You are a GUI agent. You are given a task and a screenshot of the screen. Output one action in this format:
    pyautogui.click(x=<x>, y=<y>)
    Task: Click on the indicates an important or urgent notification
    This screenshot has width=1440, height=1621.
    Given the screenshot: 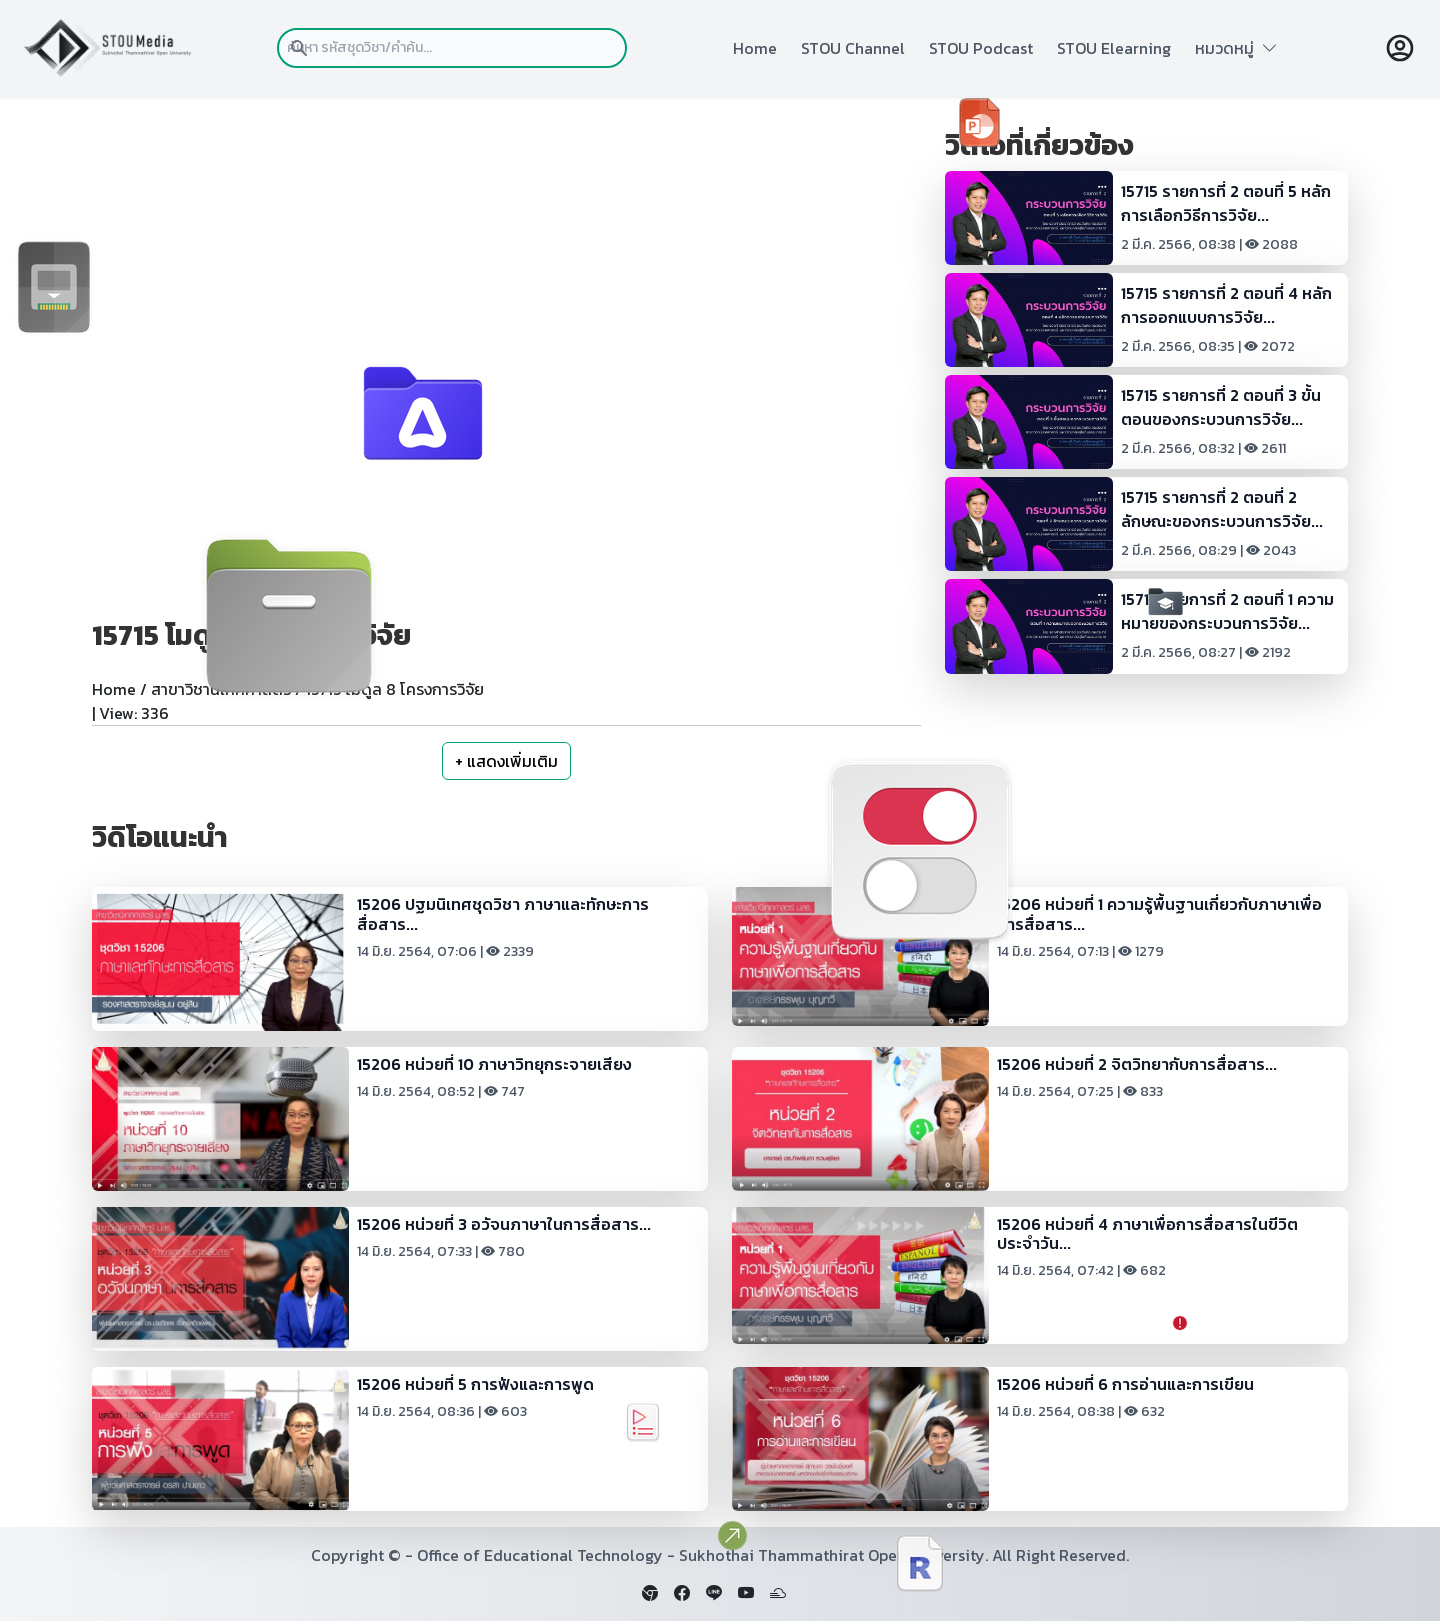 What is the action you would take?
    pyautogui.click(x=1180, y=1323)
    